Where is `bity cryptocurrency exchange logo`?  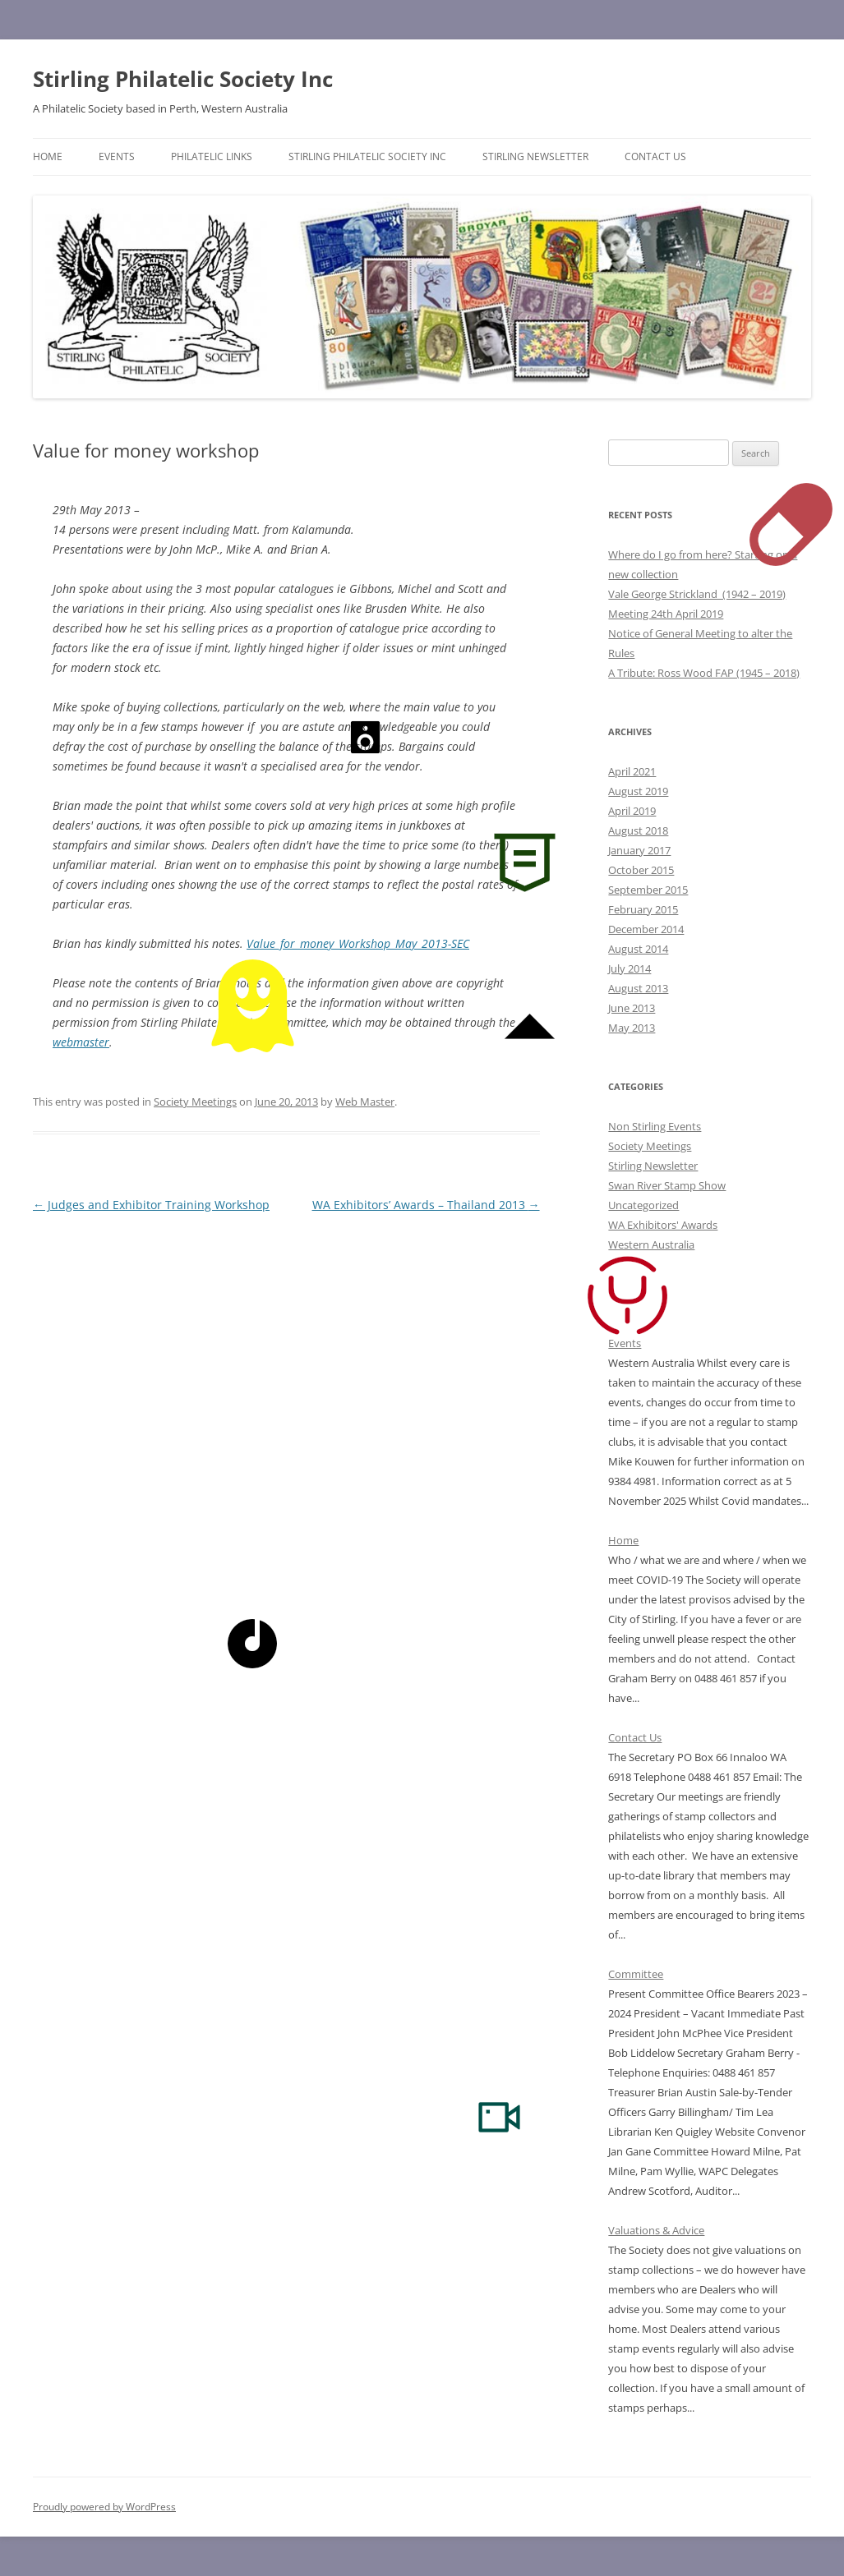
bity cryptocurrency exchange logo is located at coordinates (627, 1297).